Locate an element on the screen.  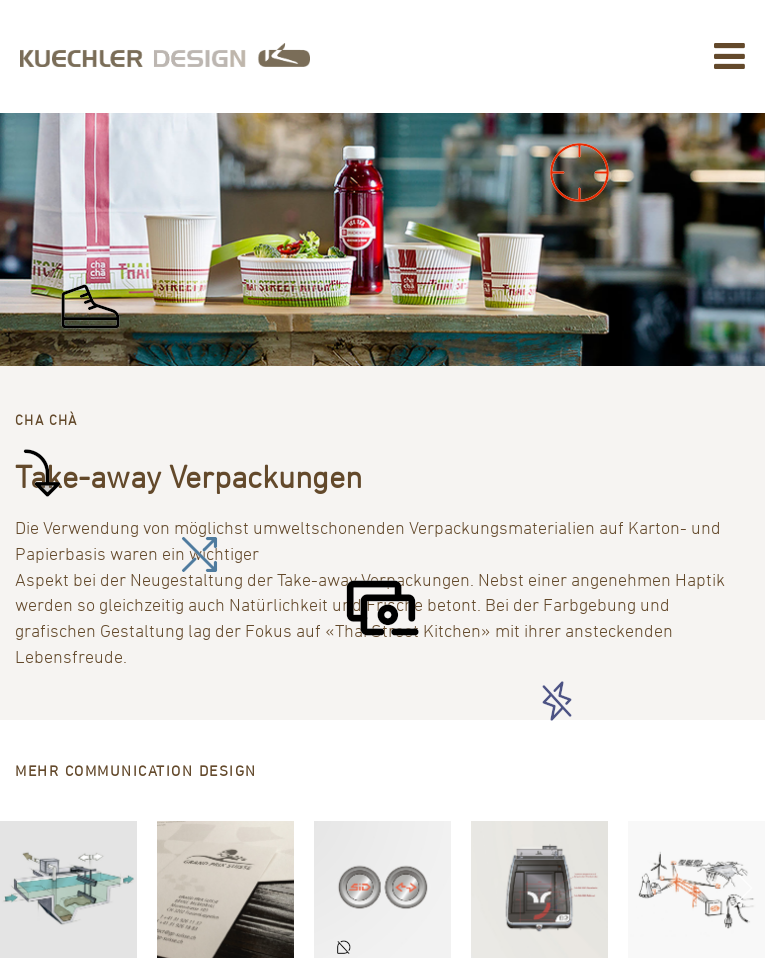
shuffle or randomize playback order is located at coordinates (199, 554).